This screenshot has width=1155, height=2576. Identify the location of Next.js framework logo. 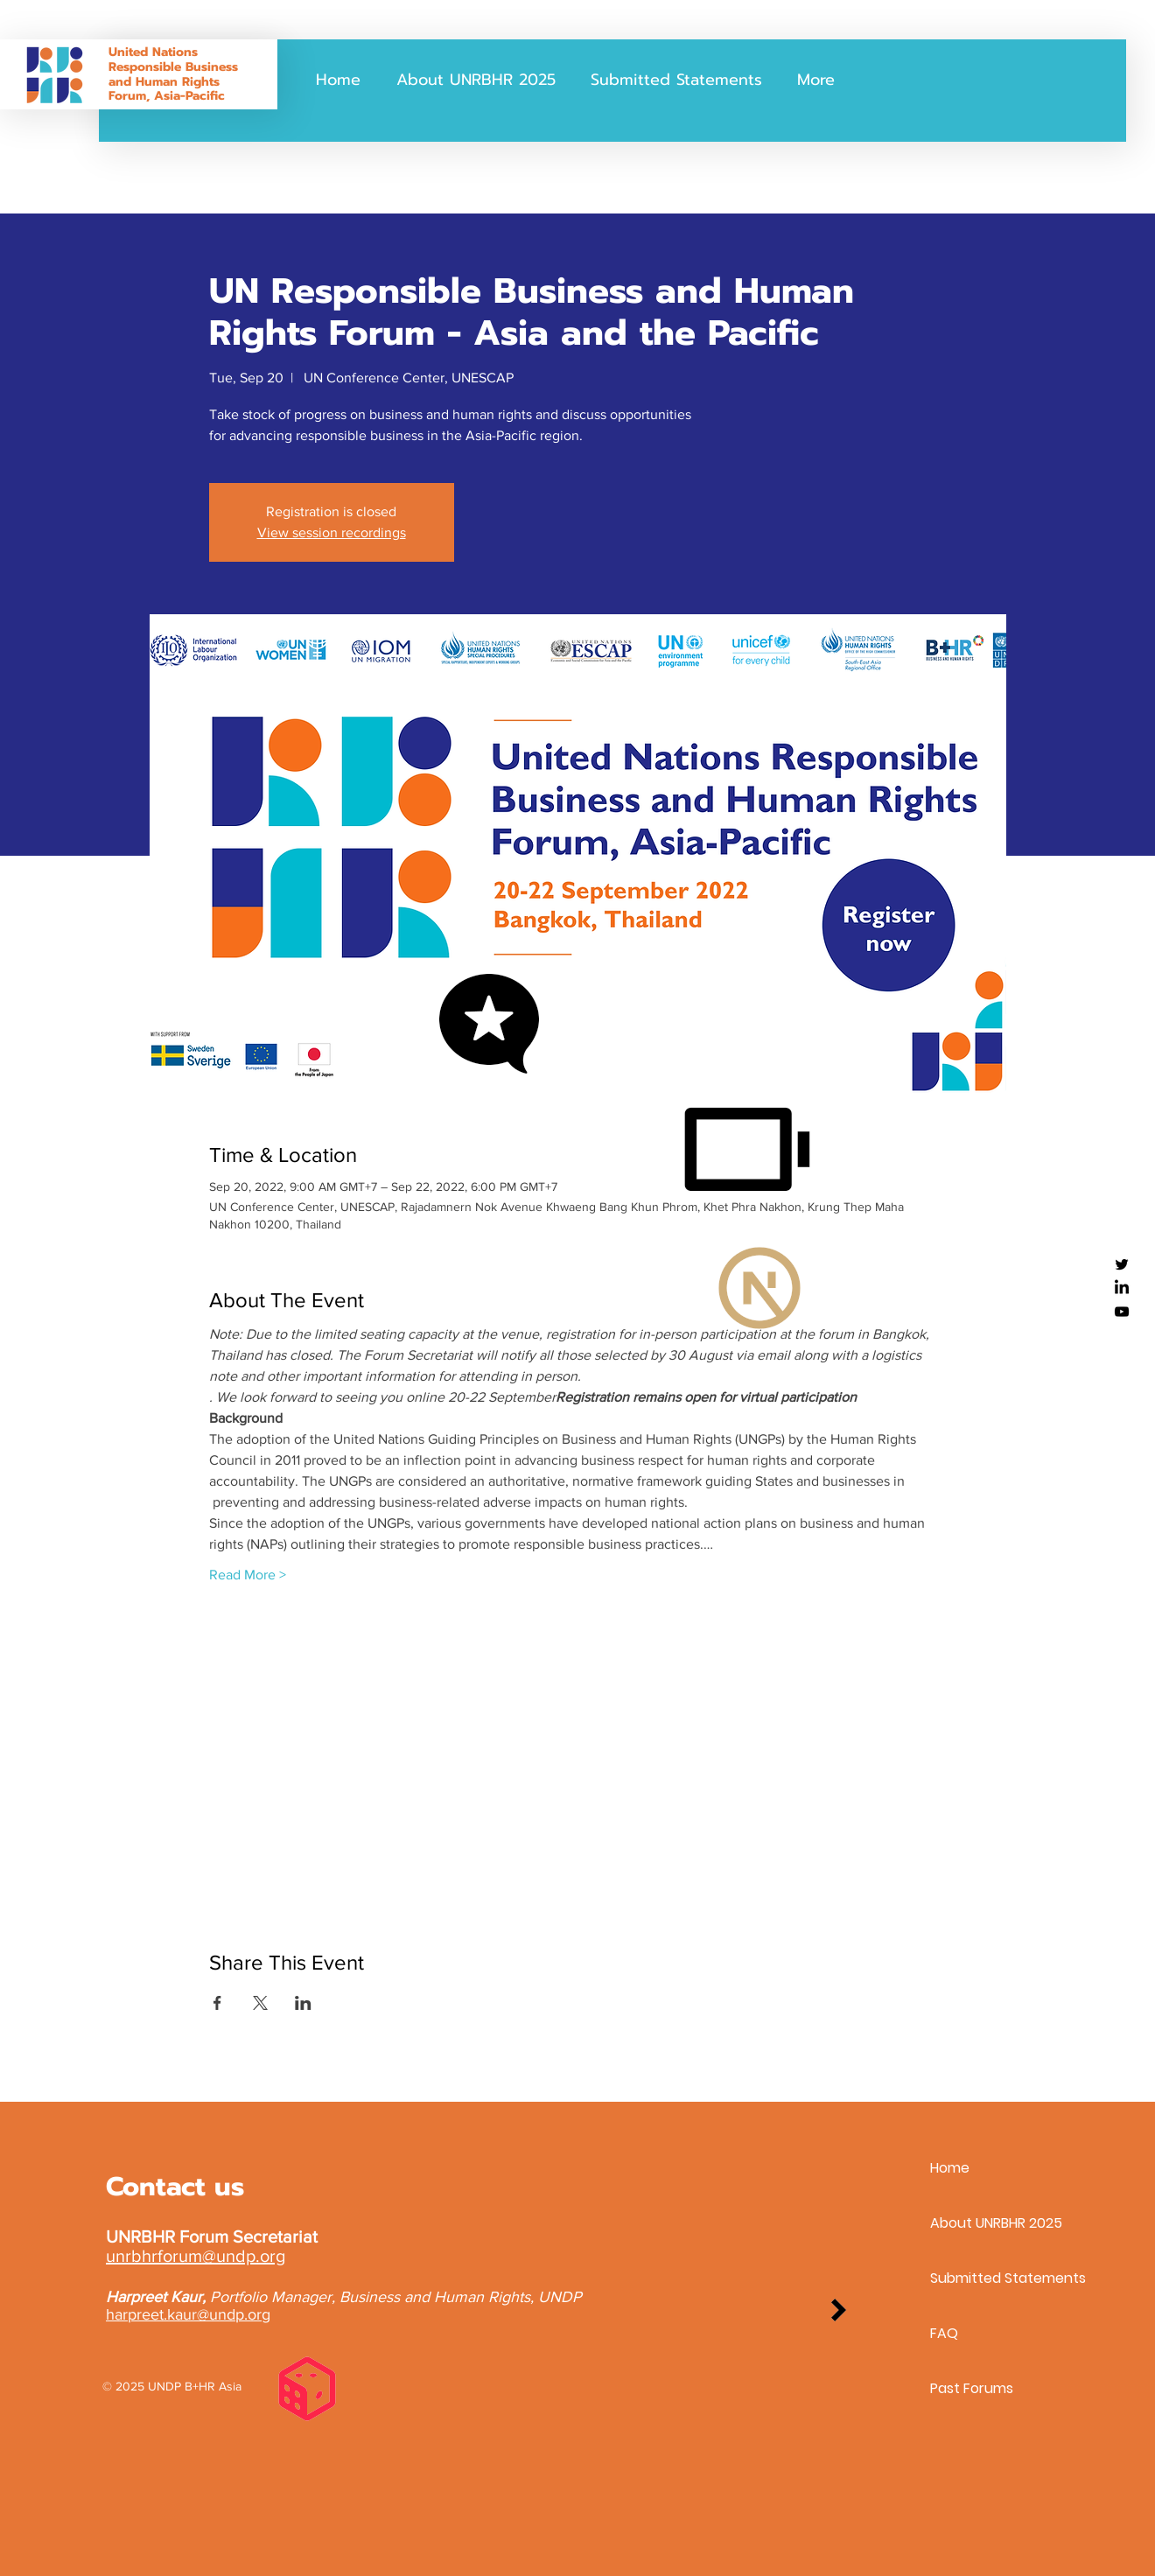
(760, 1288).